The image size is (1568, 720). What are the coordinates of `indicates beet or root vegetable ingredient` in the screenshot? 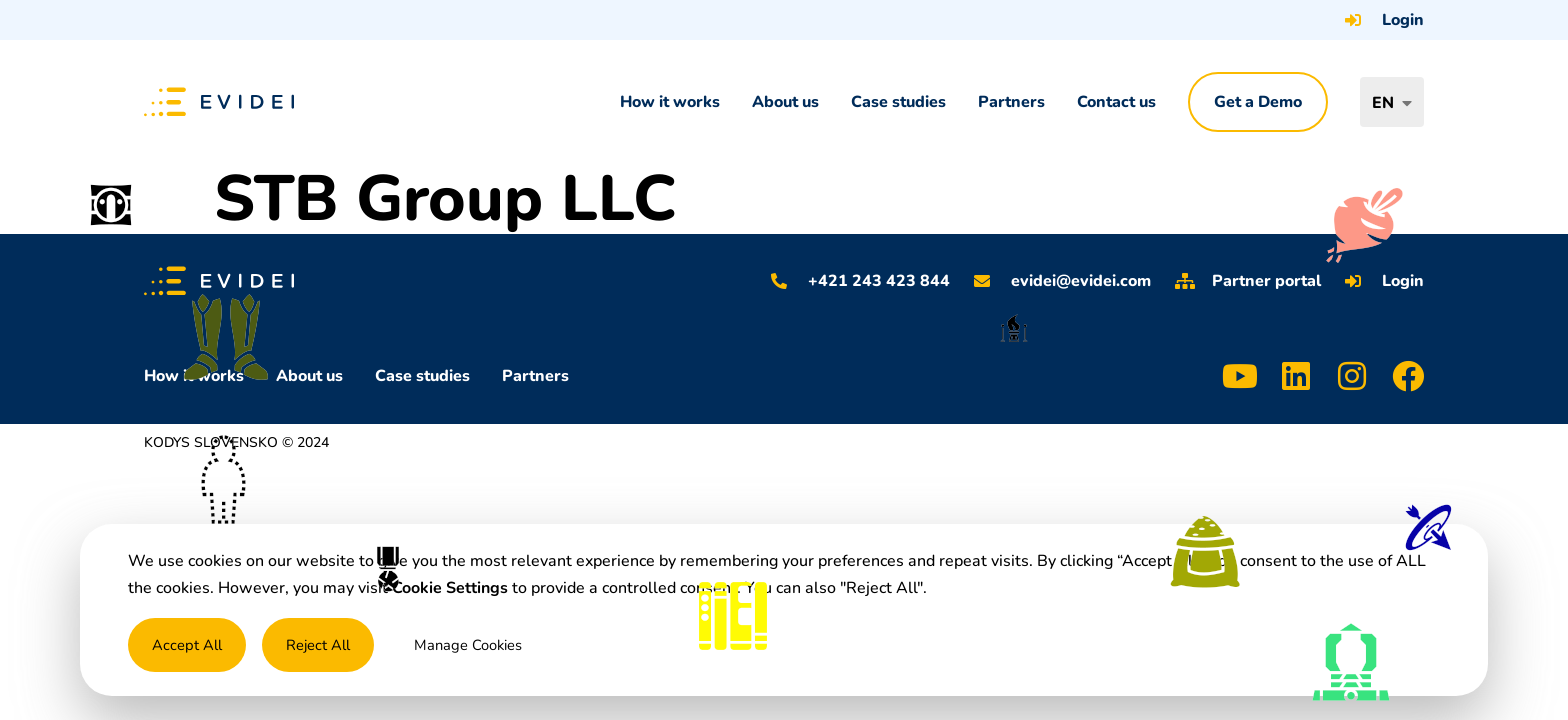 It's located at (1364, 225).